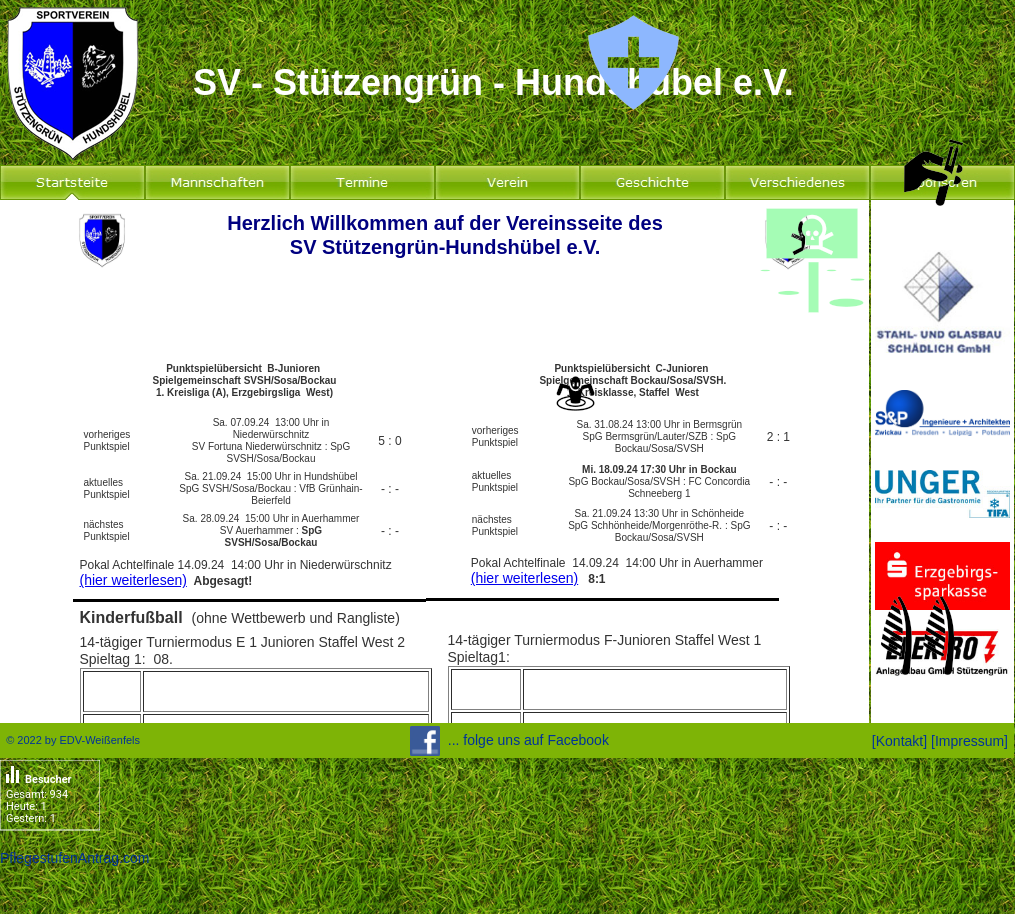  Describe the element at coordinates (936, 172) in the screenshot. I see `conduct a science experiment or lab test` at that location.